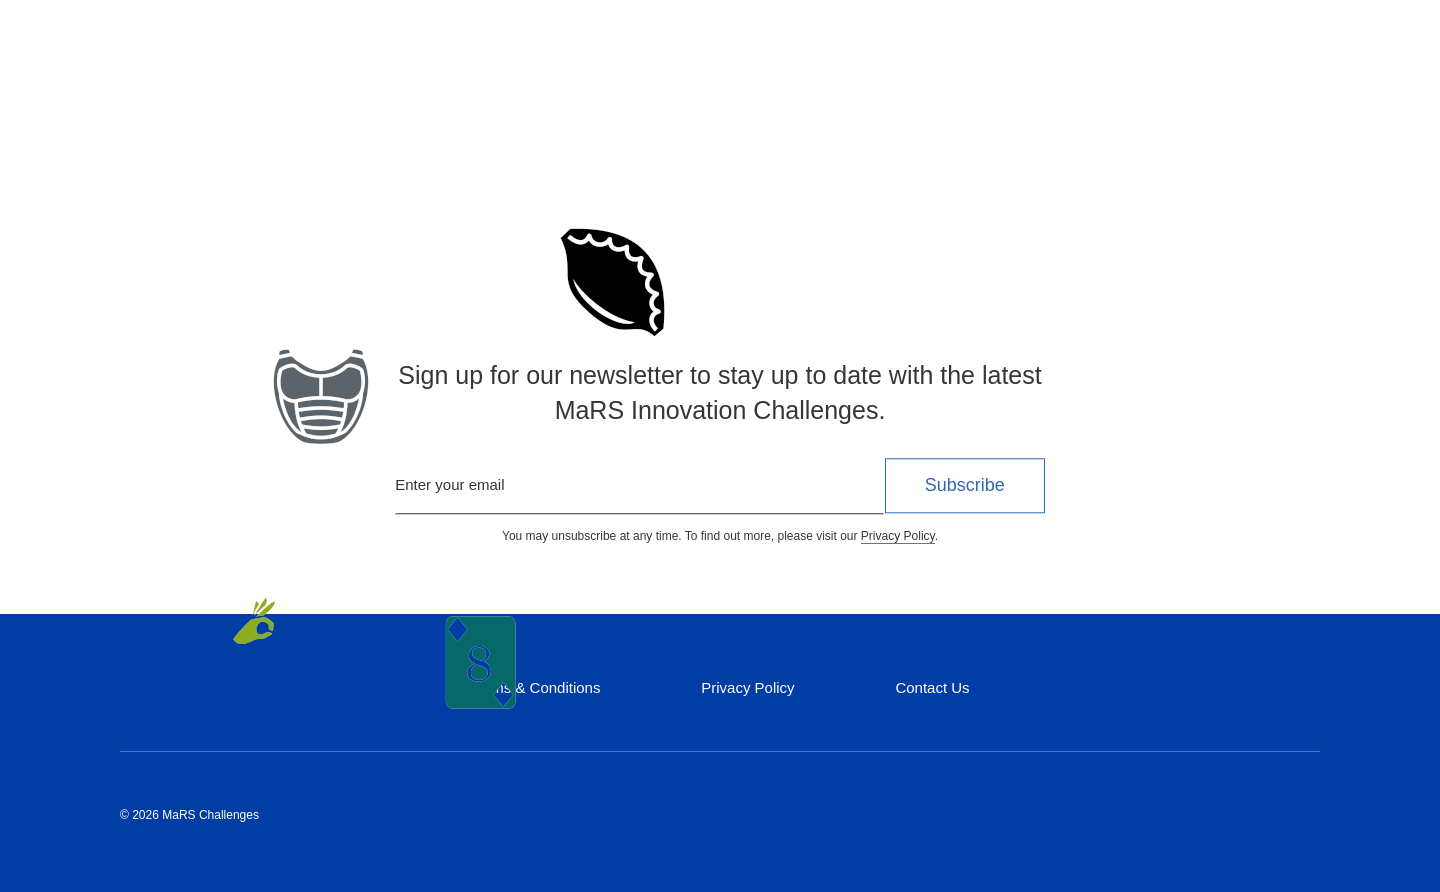 Image resolution: width=1440 pixels, height=892 pixels. I want to click on play the 8 of diamonds card, so click(480, 662).